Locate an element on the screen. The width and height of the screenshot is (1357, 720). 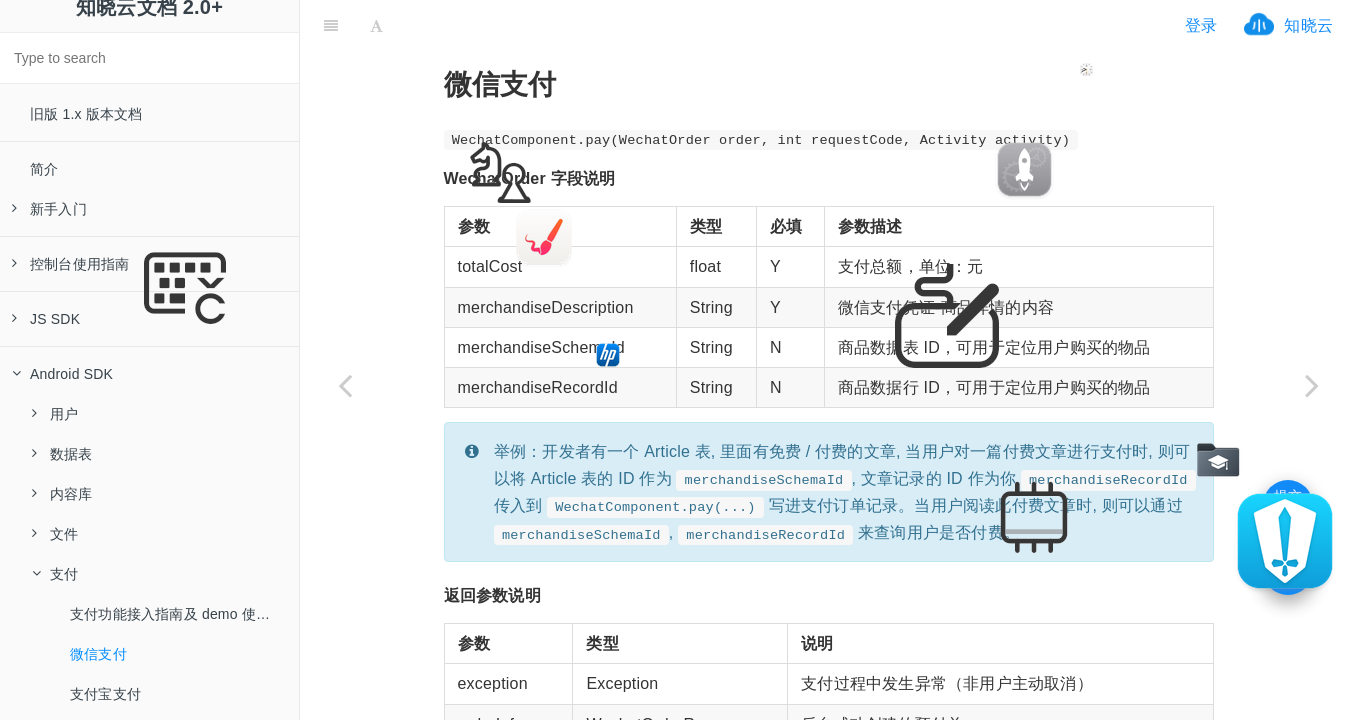
open education or coursework folder is located at coordinates (1218, 461).